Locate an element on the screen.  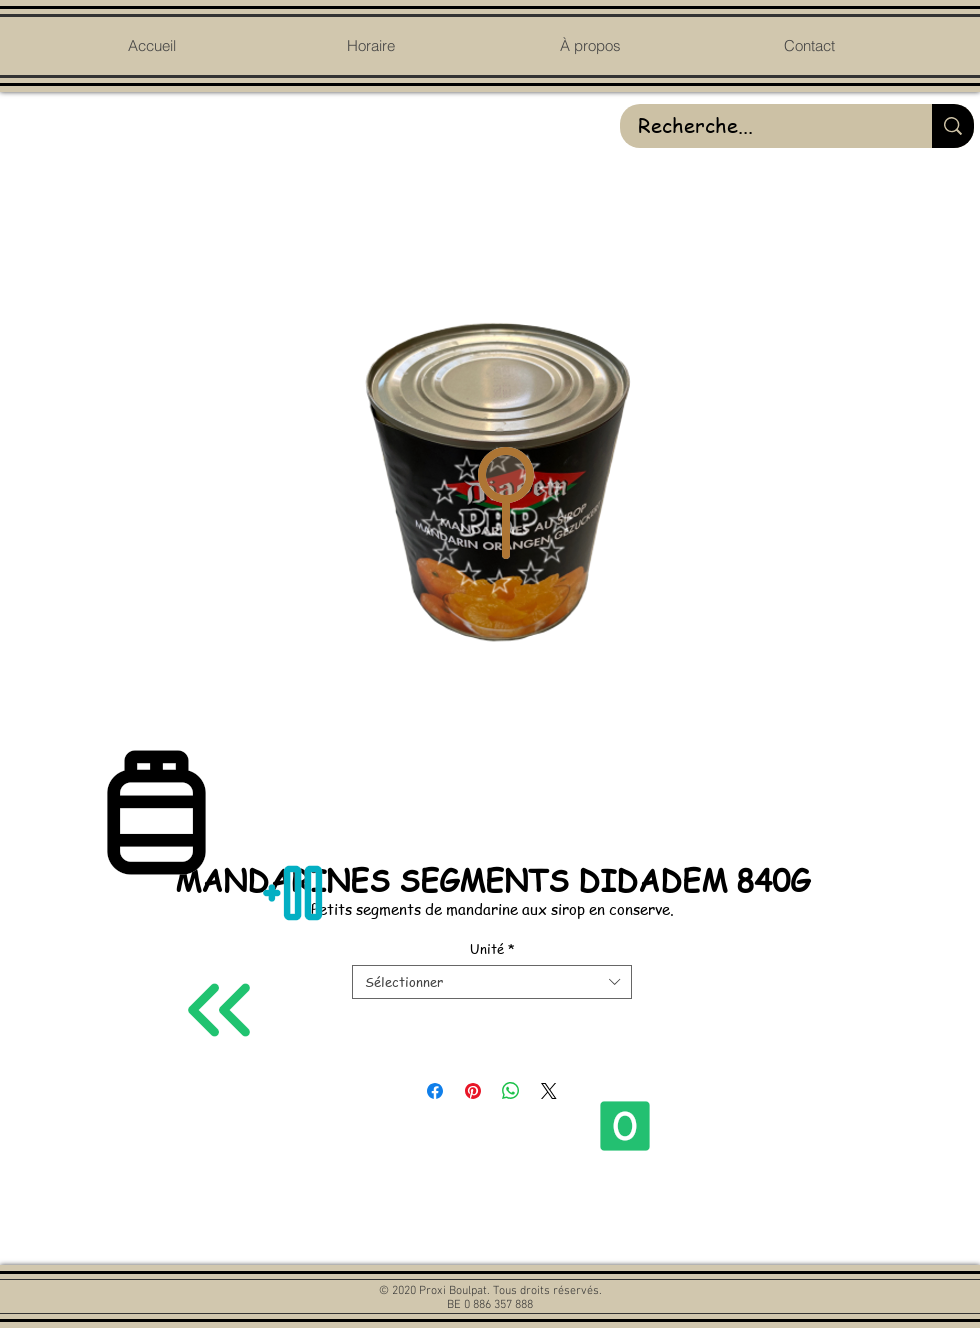
view or manage stored items is located at coordinates (156, 812).